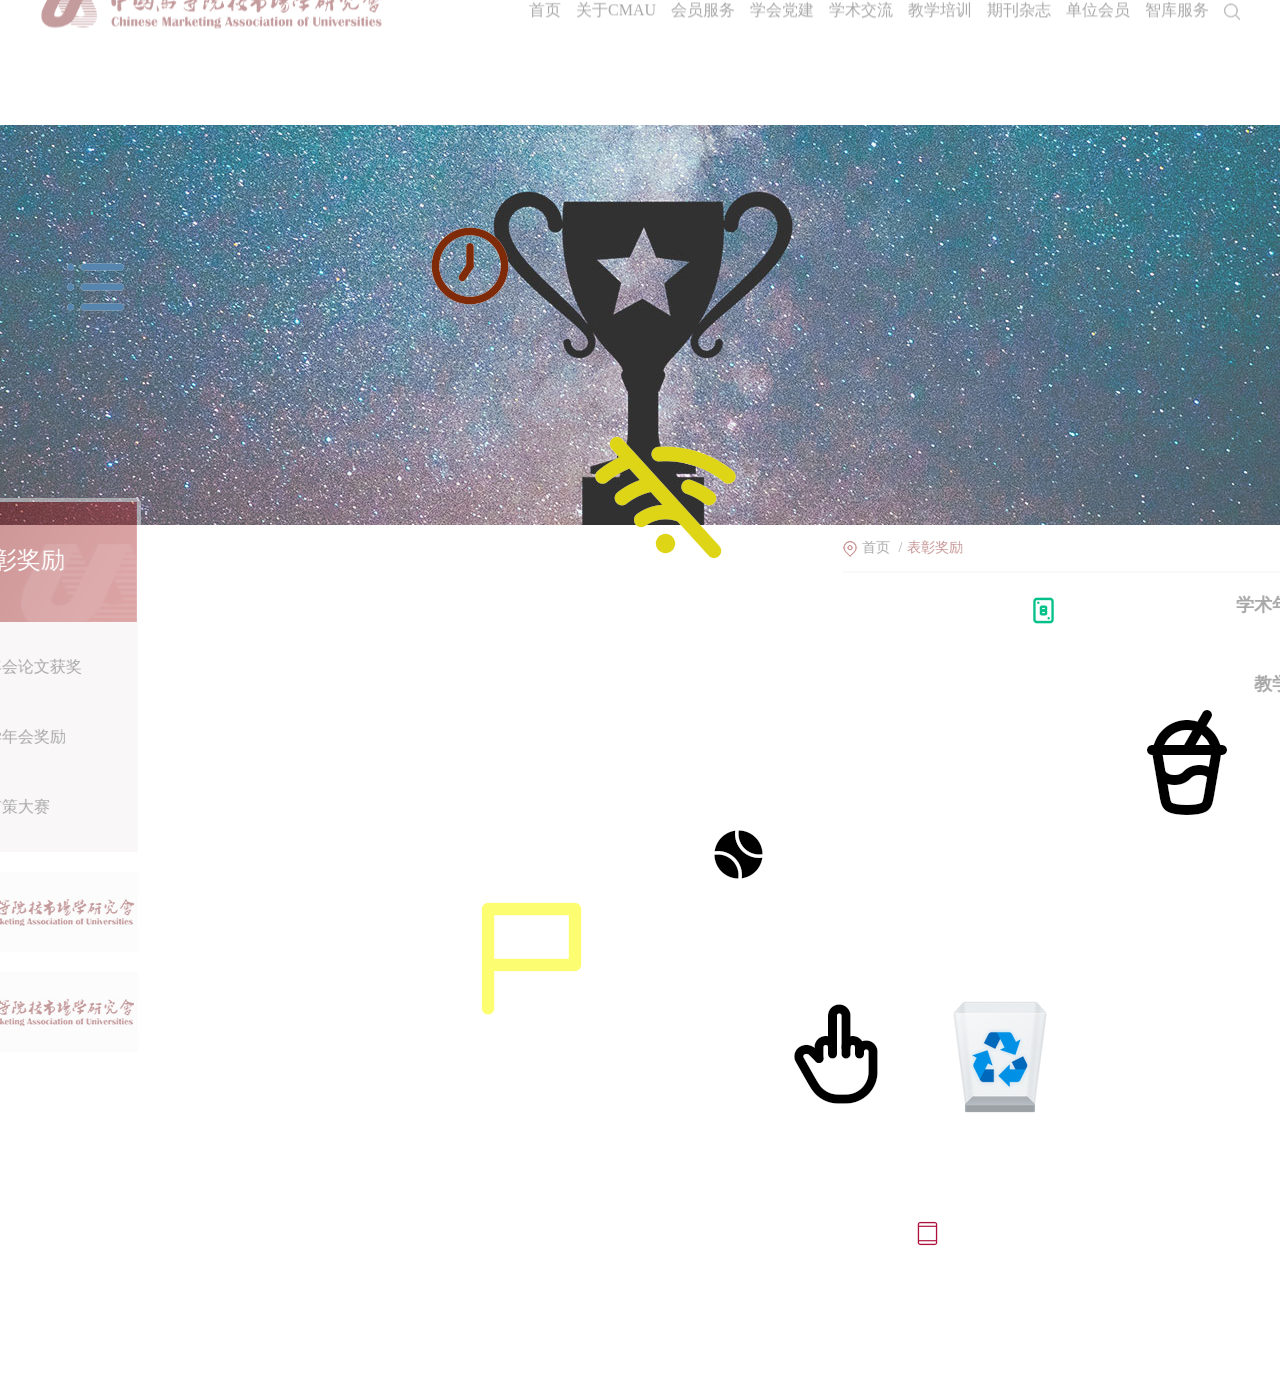 The height and width of the screenshot is (1398, 1280). Describe the element at coordinates (94, 287) in the screenshot. I see `view items in list format` at that location.